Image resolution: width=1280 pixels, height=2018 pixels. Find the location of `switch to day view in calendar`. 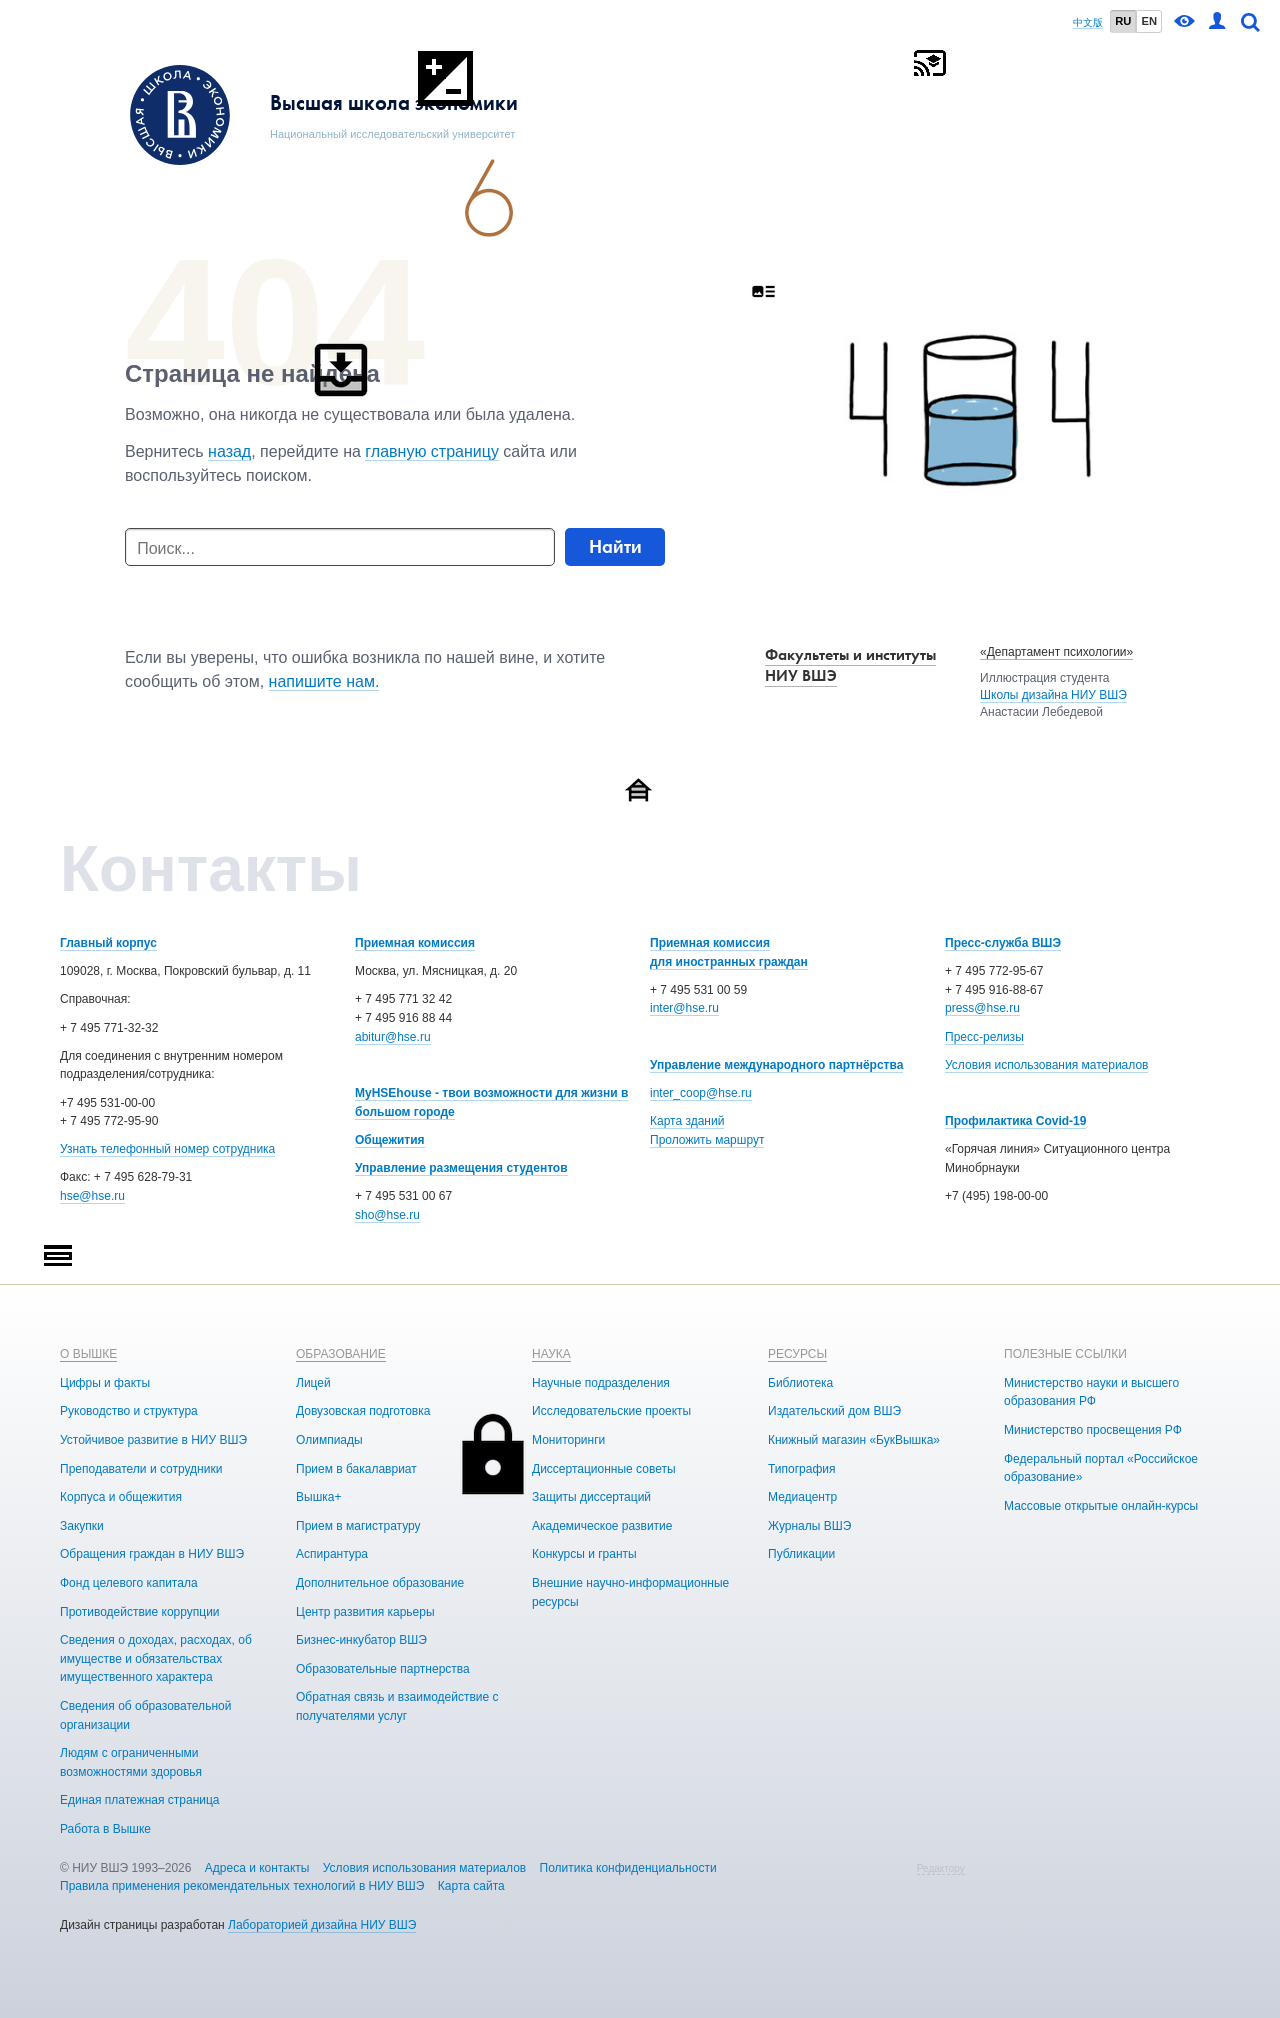

switch to day view in calendar is located at coordinates (58, 1255).